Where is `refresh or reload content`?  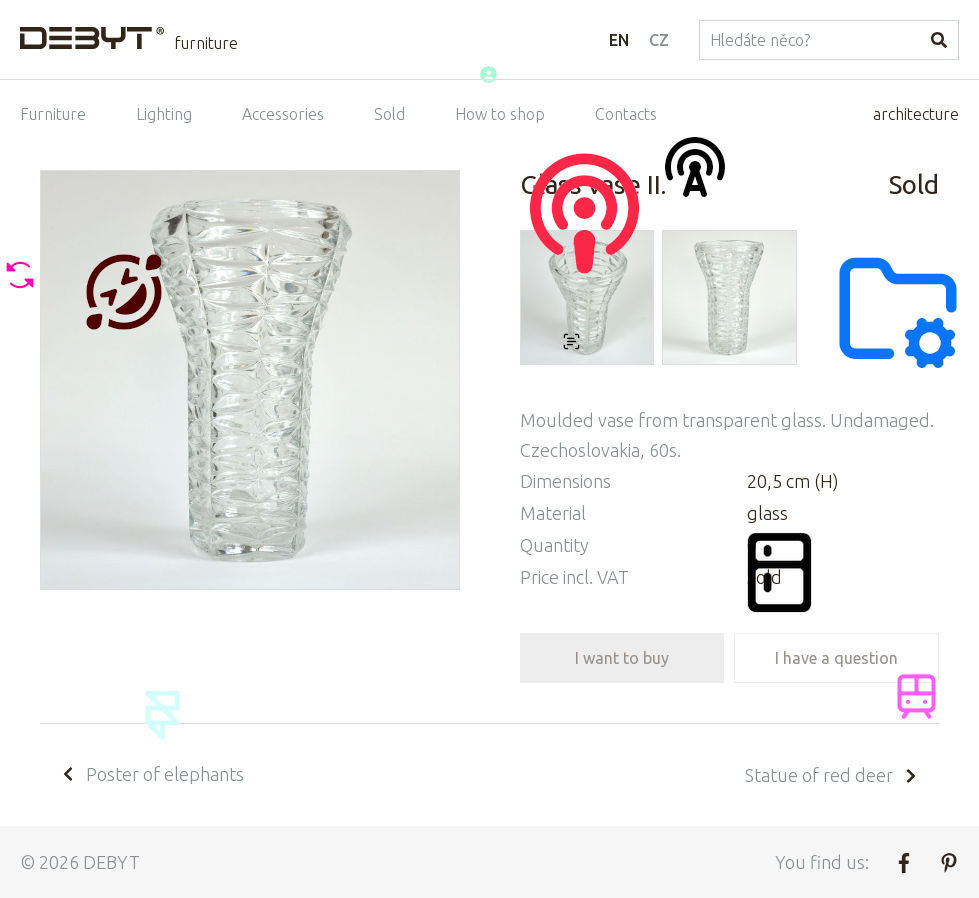
refresh or reload content is located at coordinates (20, 275).